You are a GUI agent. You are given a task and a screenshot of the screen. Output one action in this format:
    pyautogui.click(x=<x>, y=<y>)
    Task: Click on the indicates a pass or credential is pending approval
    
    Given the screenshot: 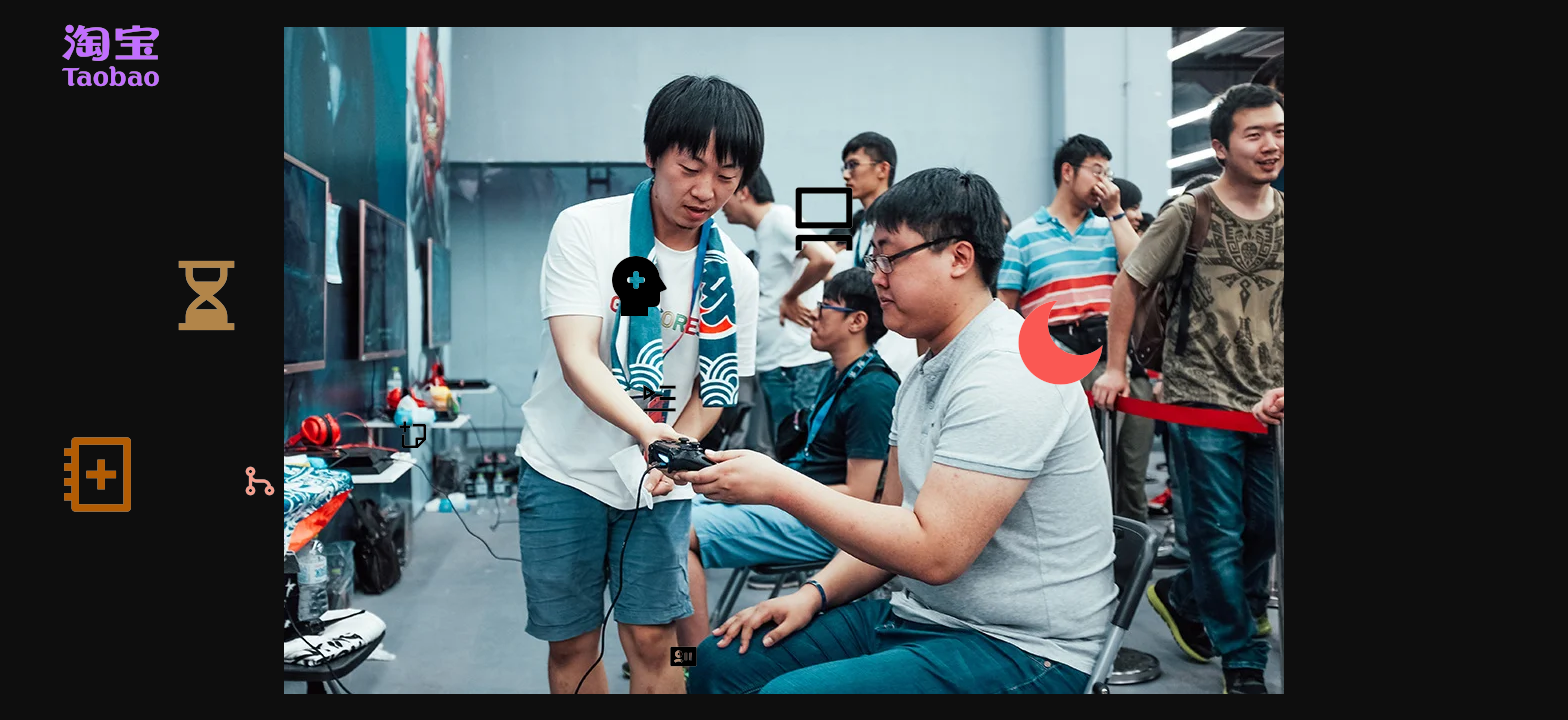 What is the action you would take?
    pyautogui.click(x=683, y=656)
    